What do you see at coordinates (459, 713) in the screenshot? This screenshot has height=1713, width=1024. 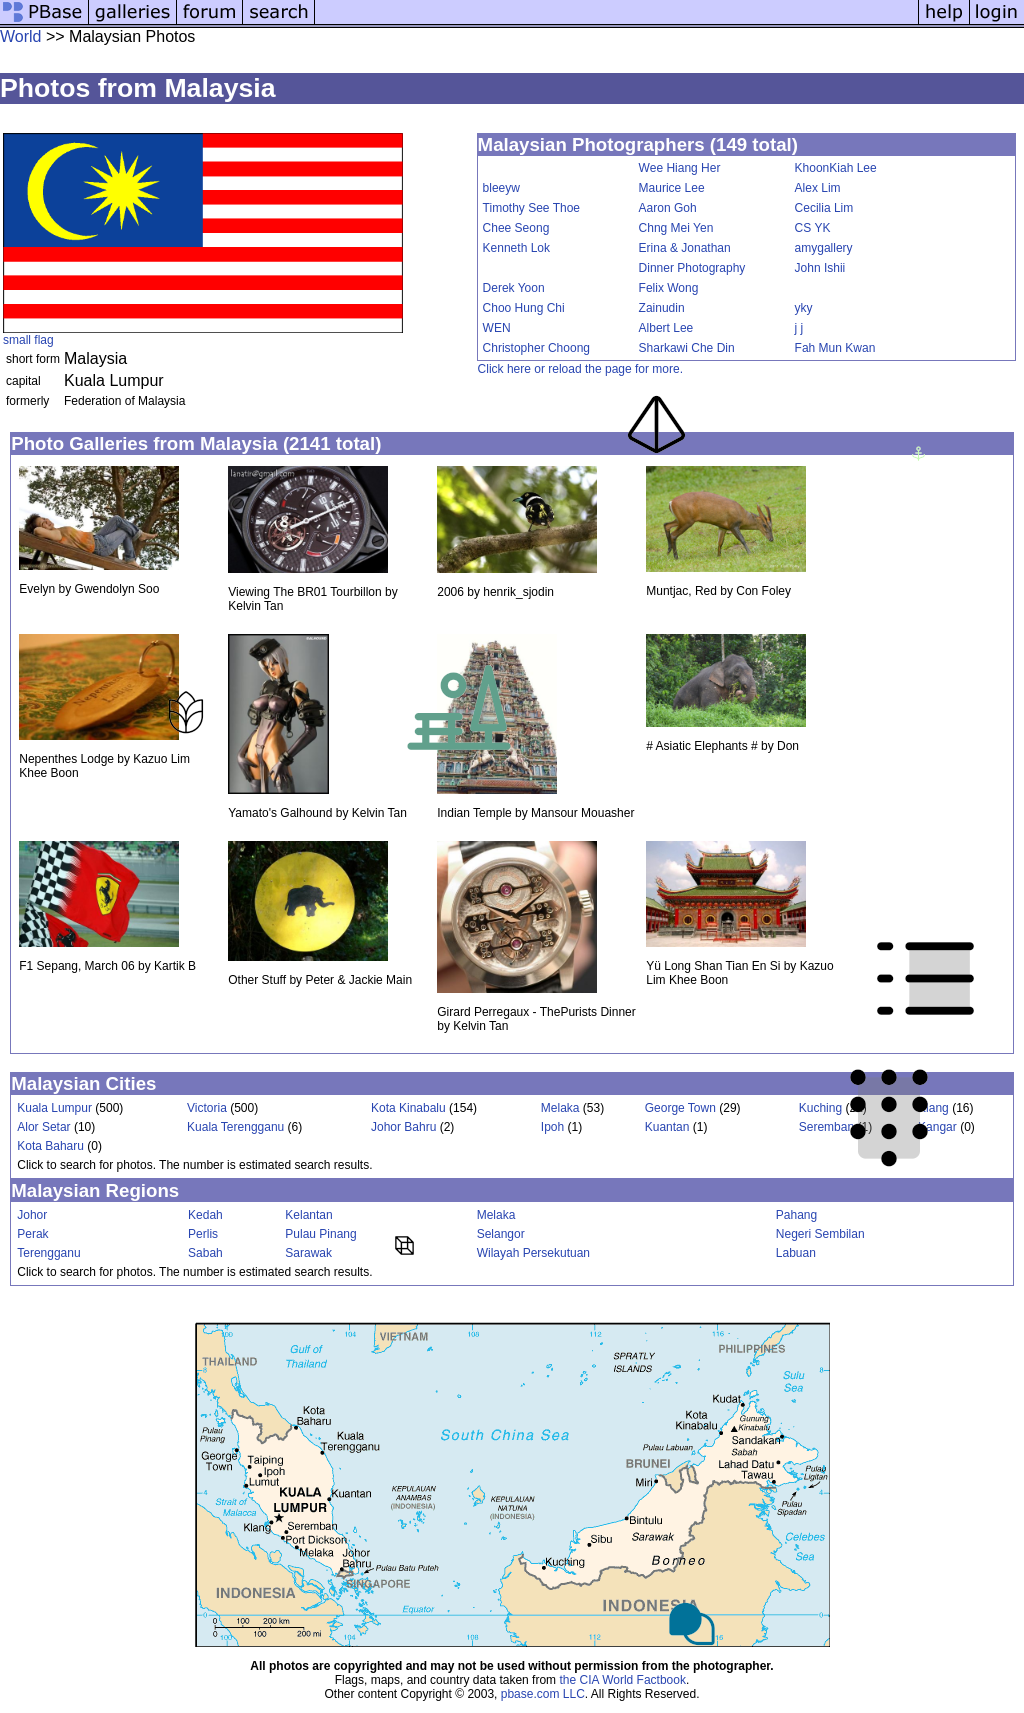 I see `view nearby parks or green spaces` at bounding box center [459, 713].